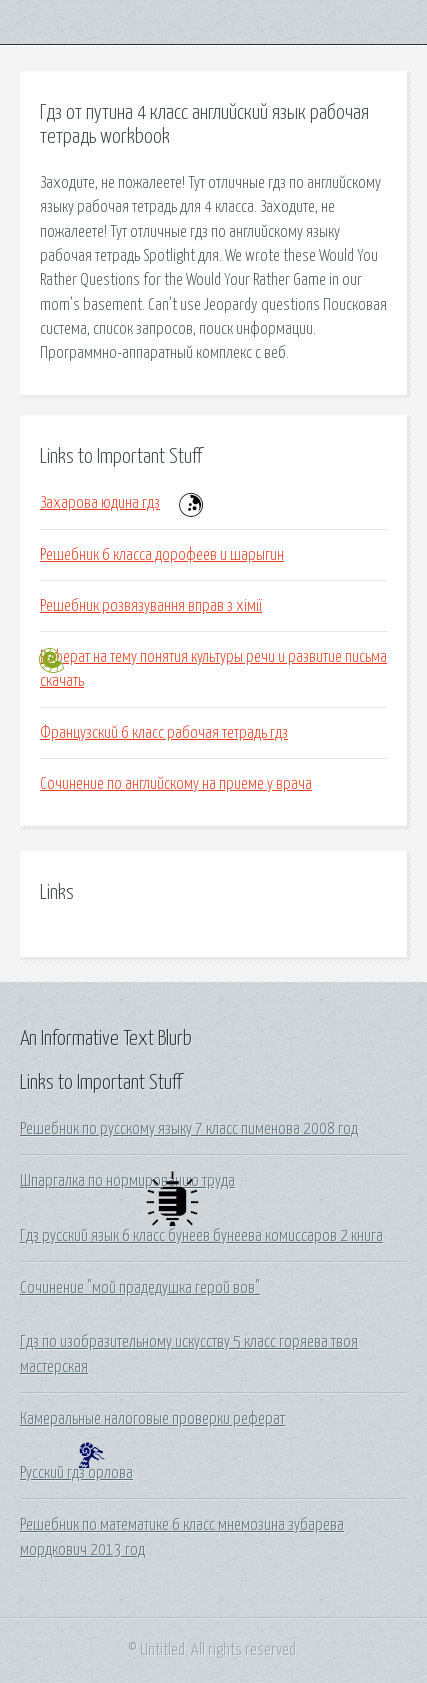 The width and height of the screenshot is (427, 1683). Describe the element at coordinates (191, 505) in the screenshot. I see `select the 8-ball in a pool or billiards game` at that location.